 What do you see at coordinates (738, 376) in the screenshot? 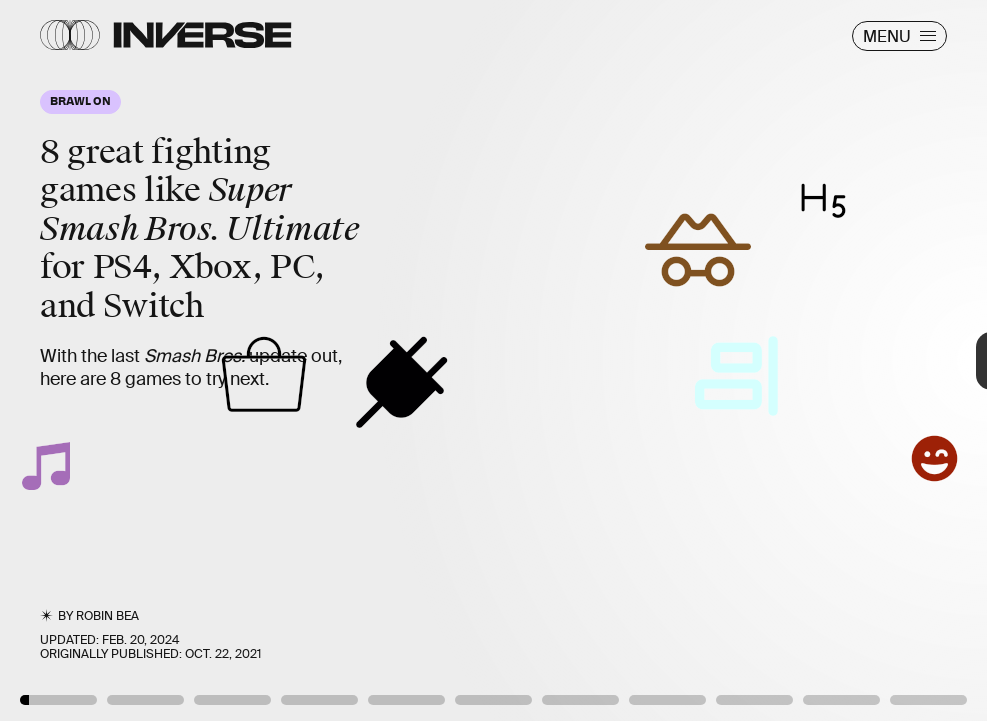
I see `align text to the right` at bounding box center [738, 376].